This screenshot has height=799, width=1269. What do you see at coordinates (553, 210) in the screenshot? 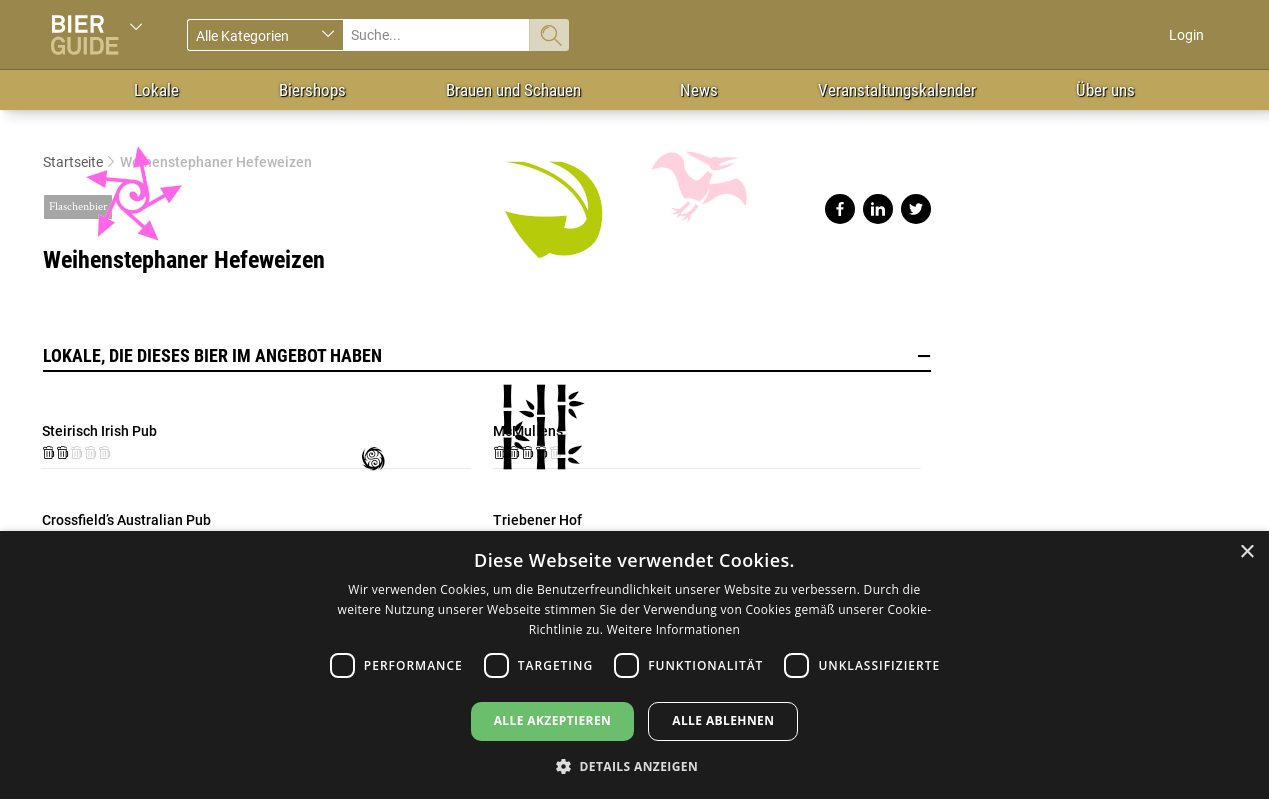
I see `go back to previous screen` at bounding box center [553, 210].